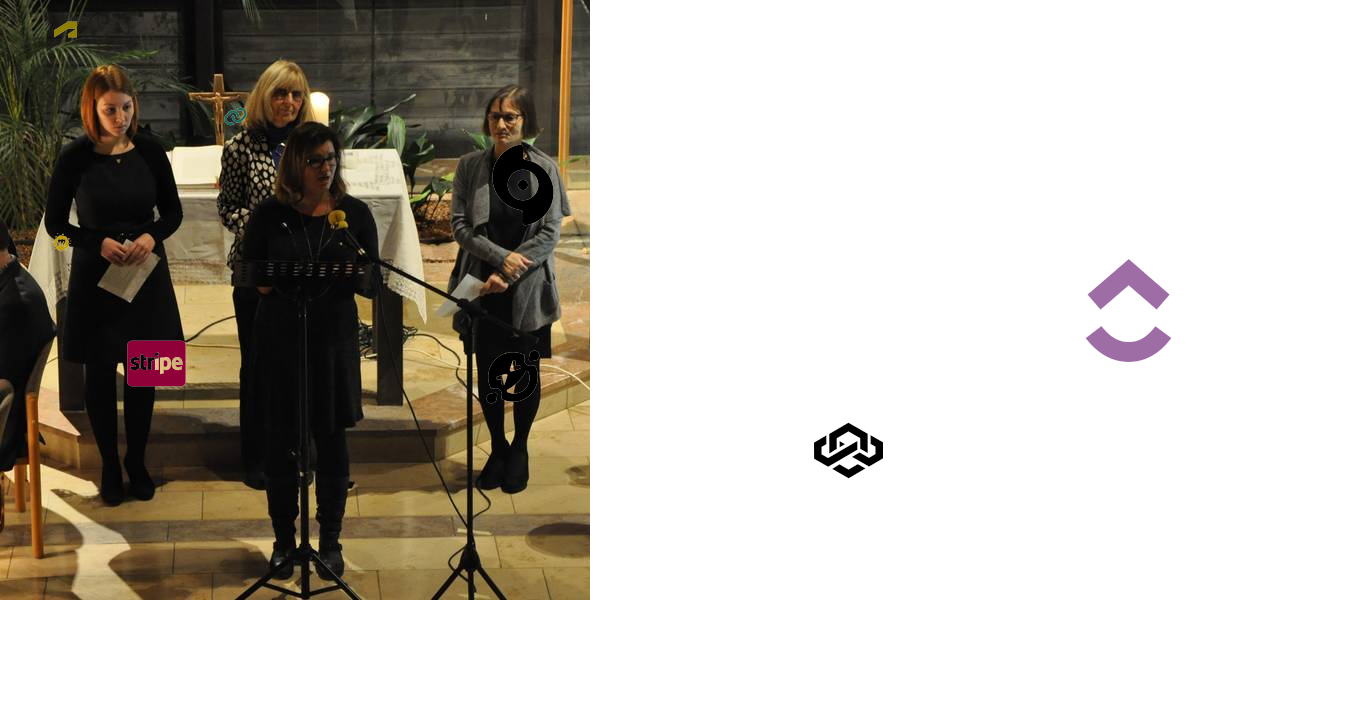 The height and width of the screenshot is (720, 1346). Describe the element at coordinates (65, 29) in the screenshot. I see `autodesk logo` at that location.